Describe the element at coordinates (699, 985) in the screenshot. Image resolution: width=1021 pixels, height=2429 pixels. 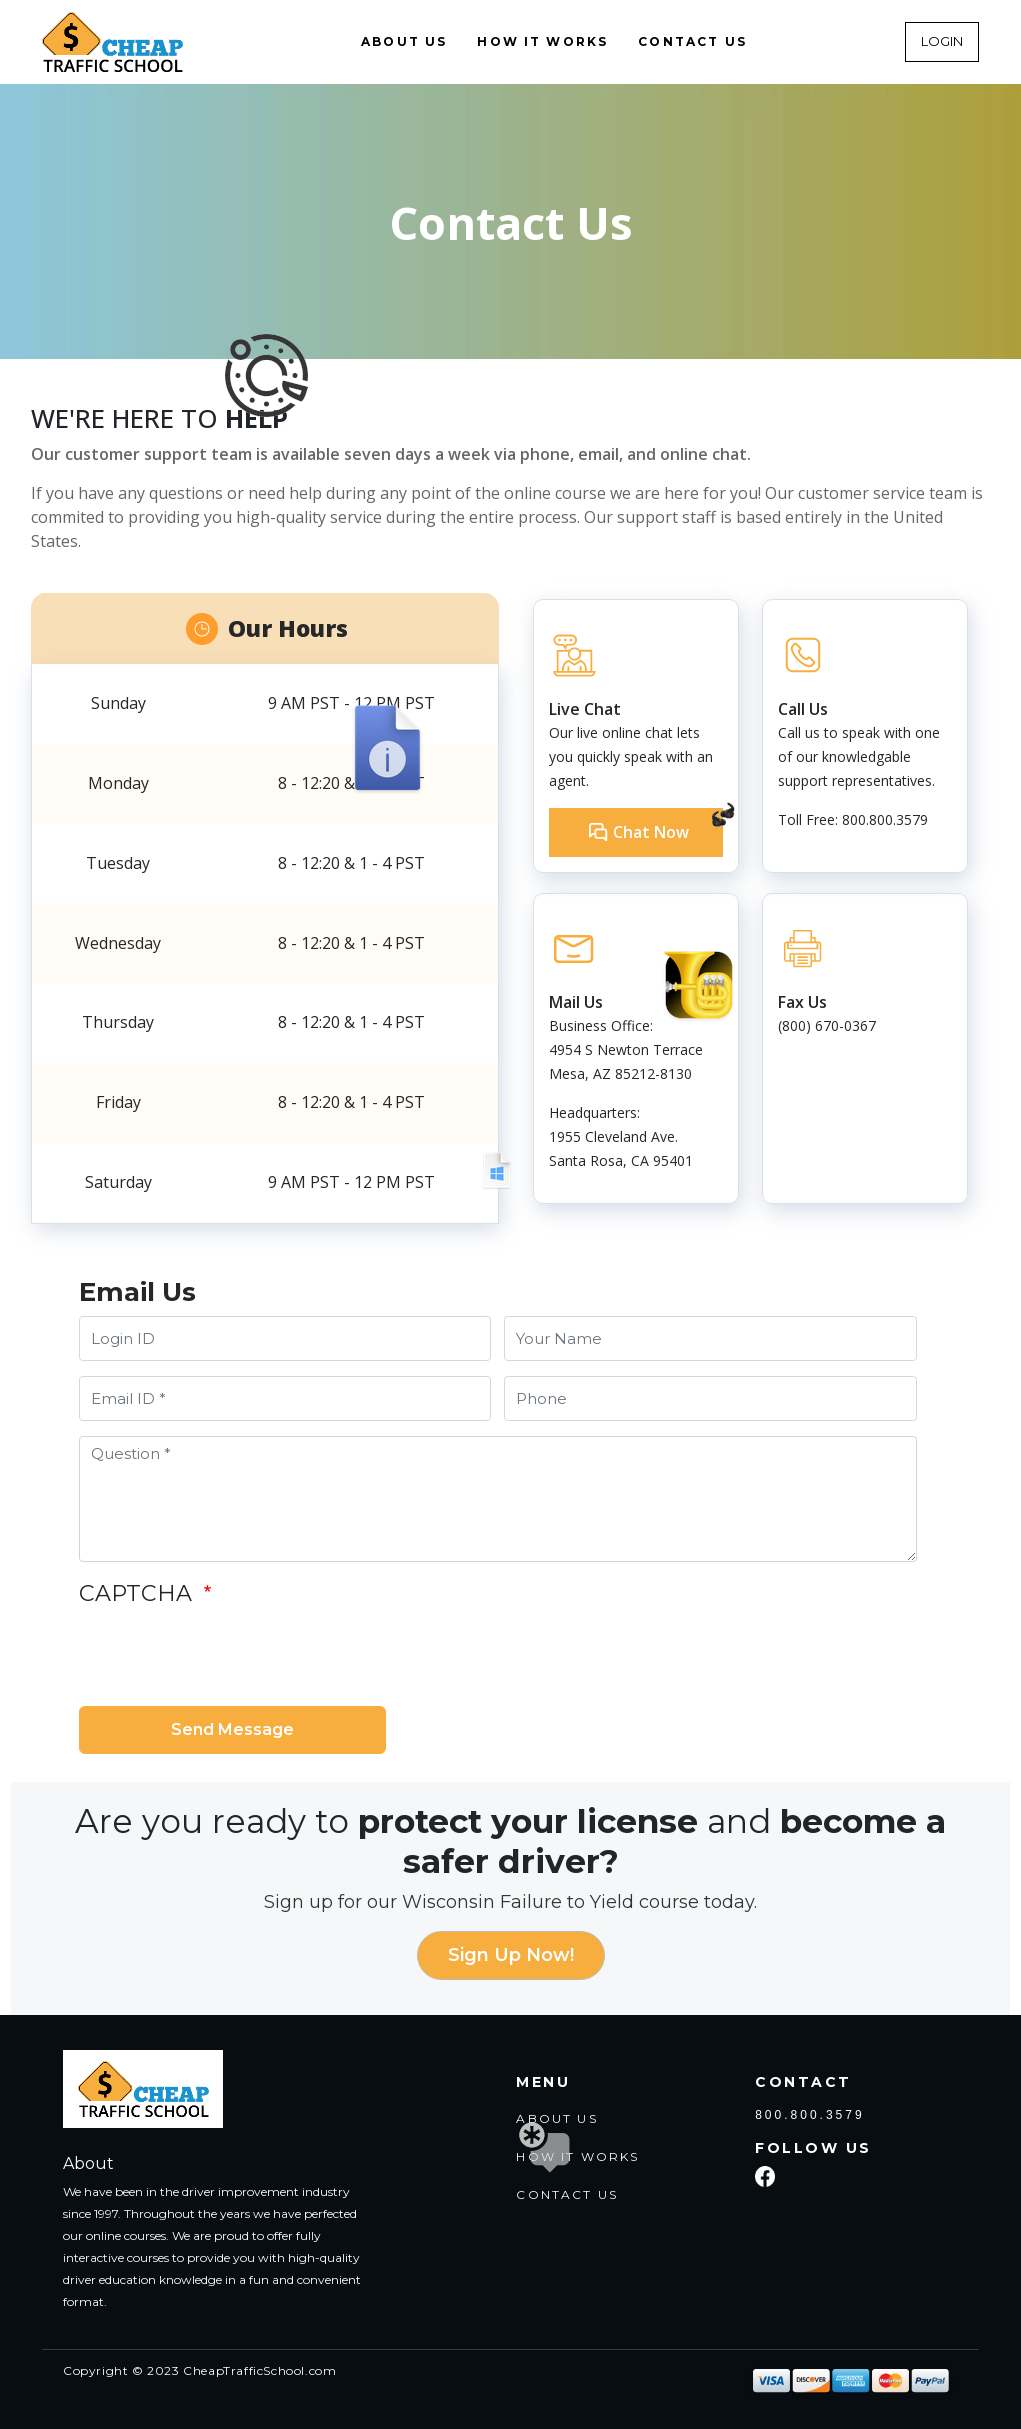
I see `open Tuba, a Mastodon and Fediverse client` at that location.